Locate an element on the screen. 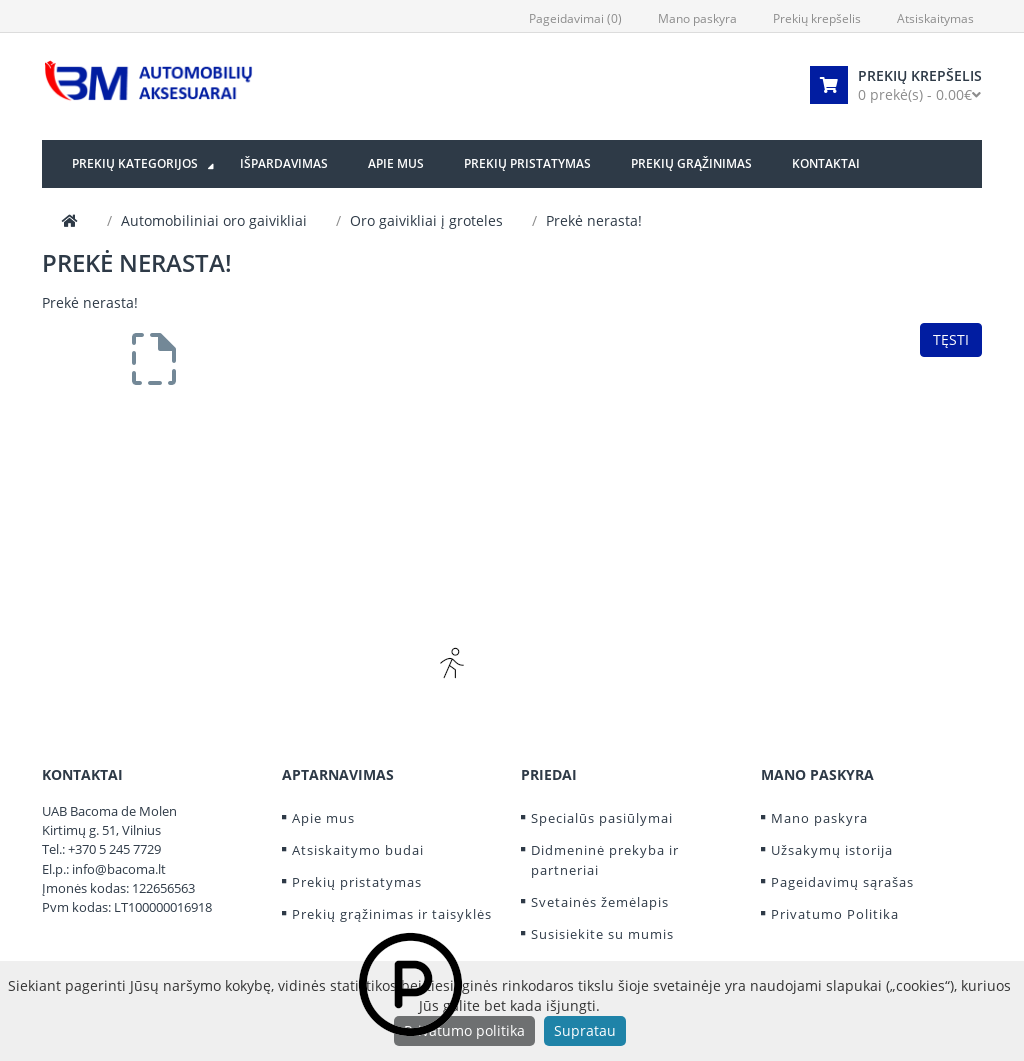  indicates parking availability or location is located at coordinates (410, 984).